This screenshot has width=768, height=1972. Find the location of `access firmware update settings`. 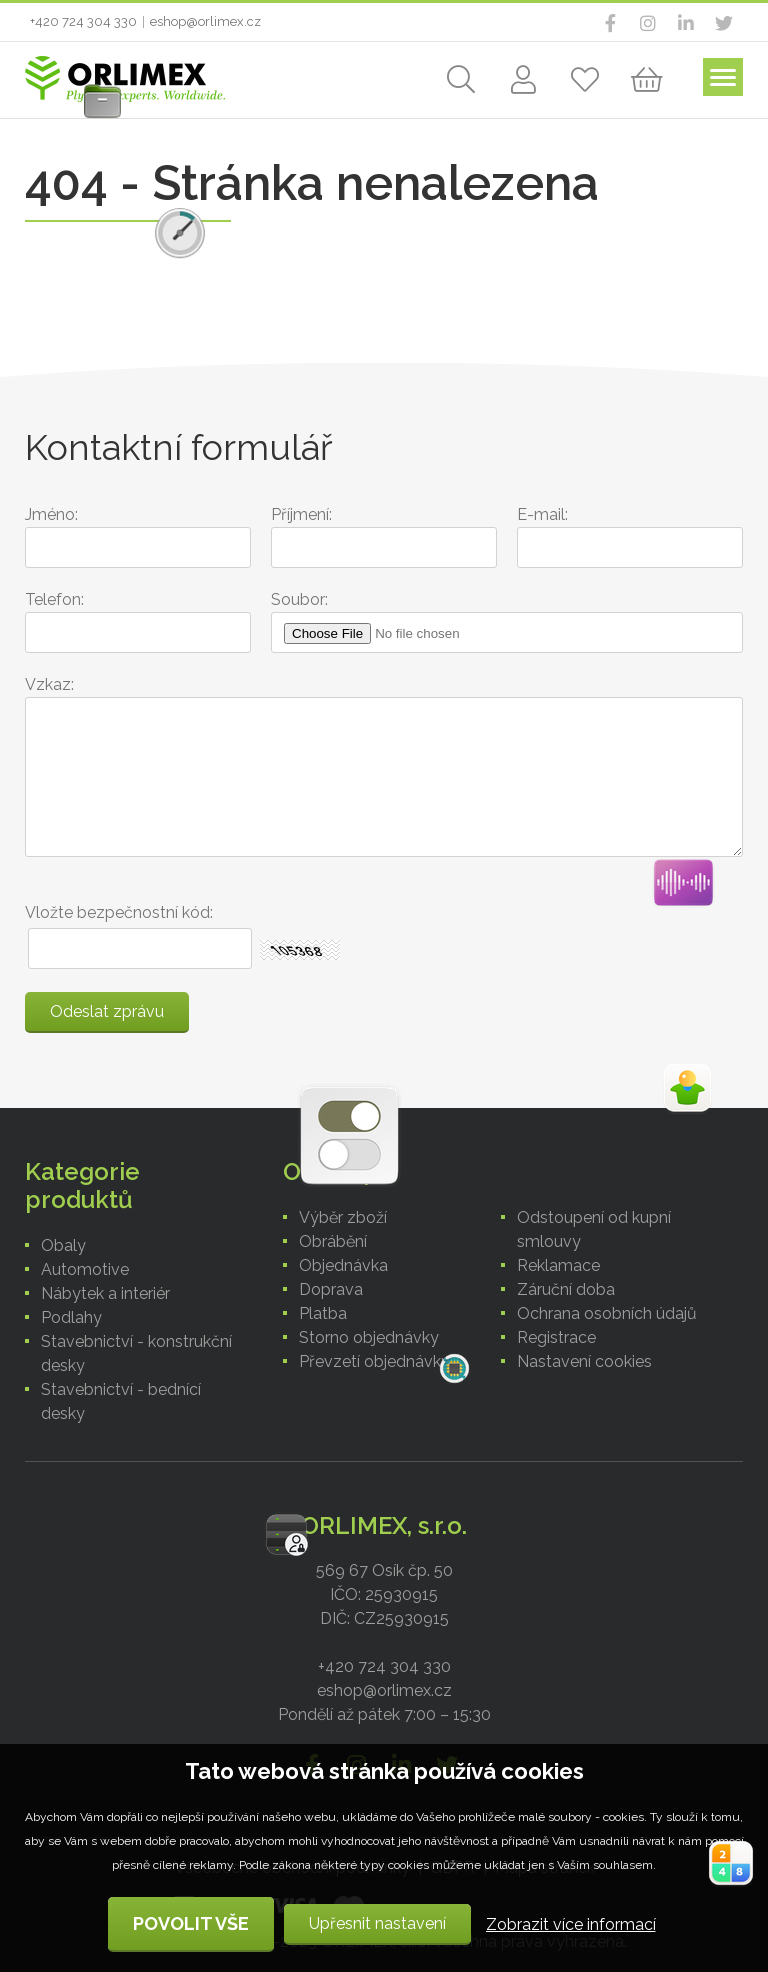

access firmware update settings is located at coordinates (454, 1368).